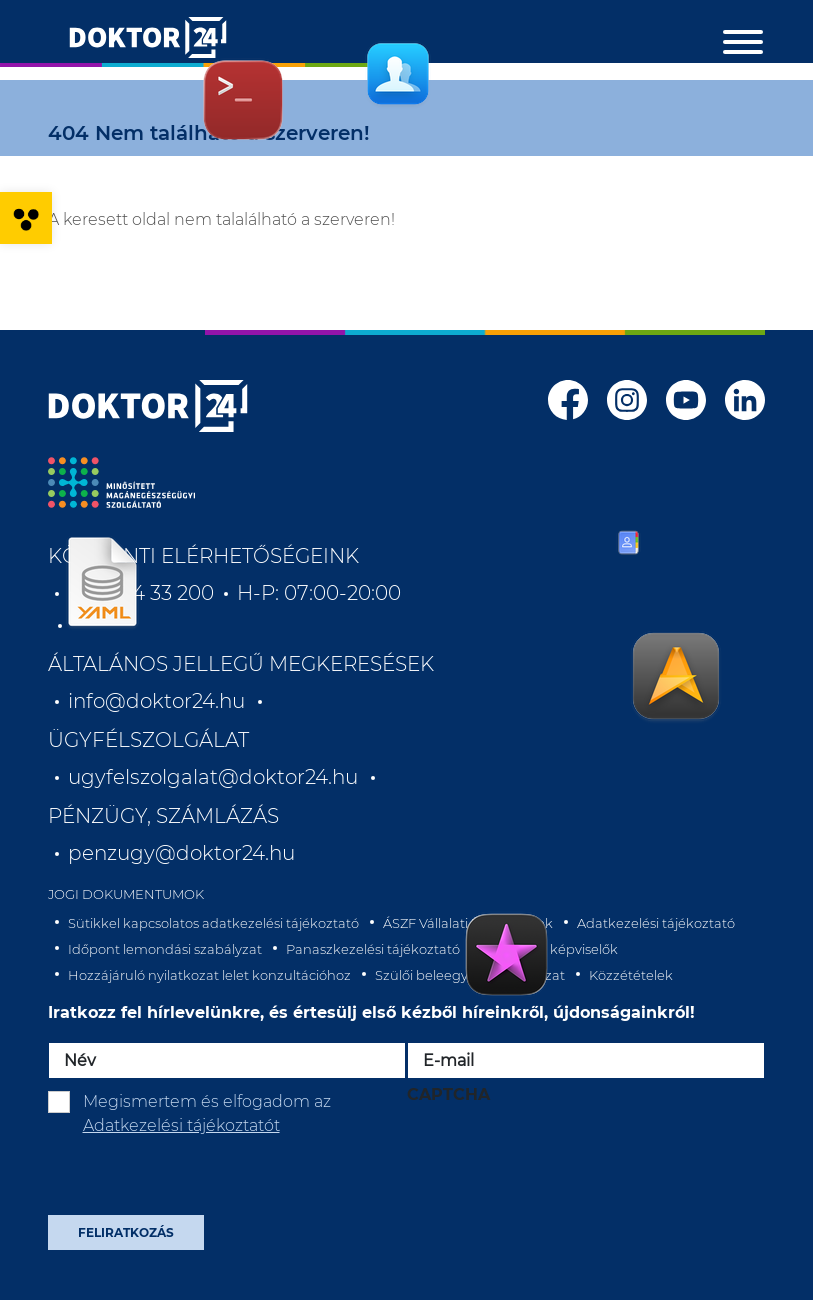 The width and height of the screenshot is (813, 1300). Describe the element at coordinates (506, 954) in the screenshot. I see `open the iTunes Store app` at that location.